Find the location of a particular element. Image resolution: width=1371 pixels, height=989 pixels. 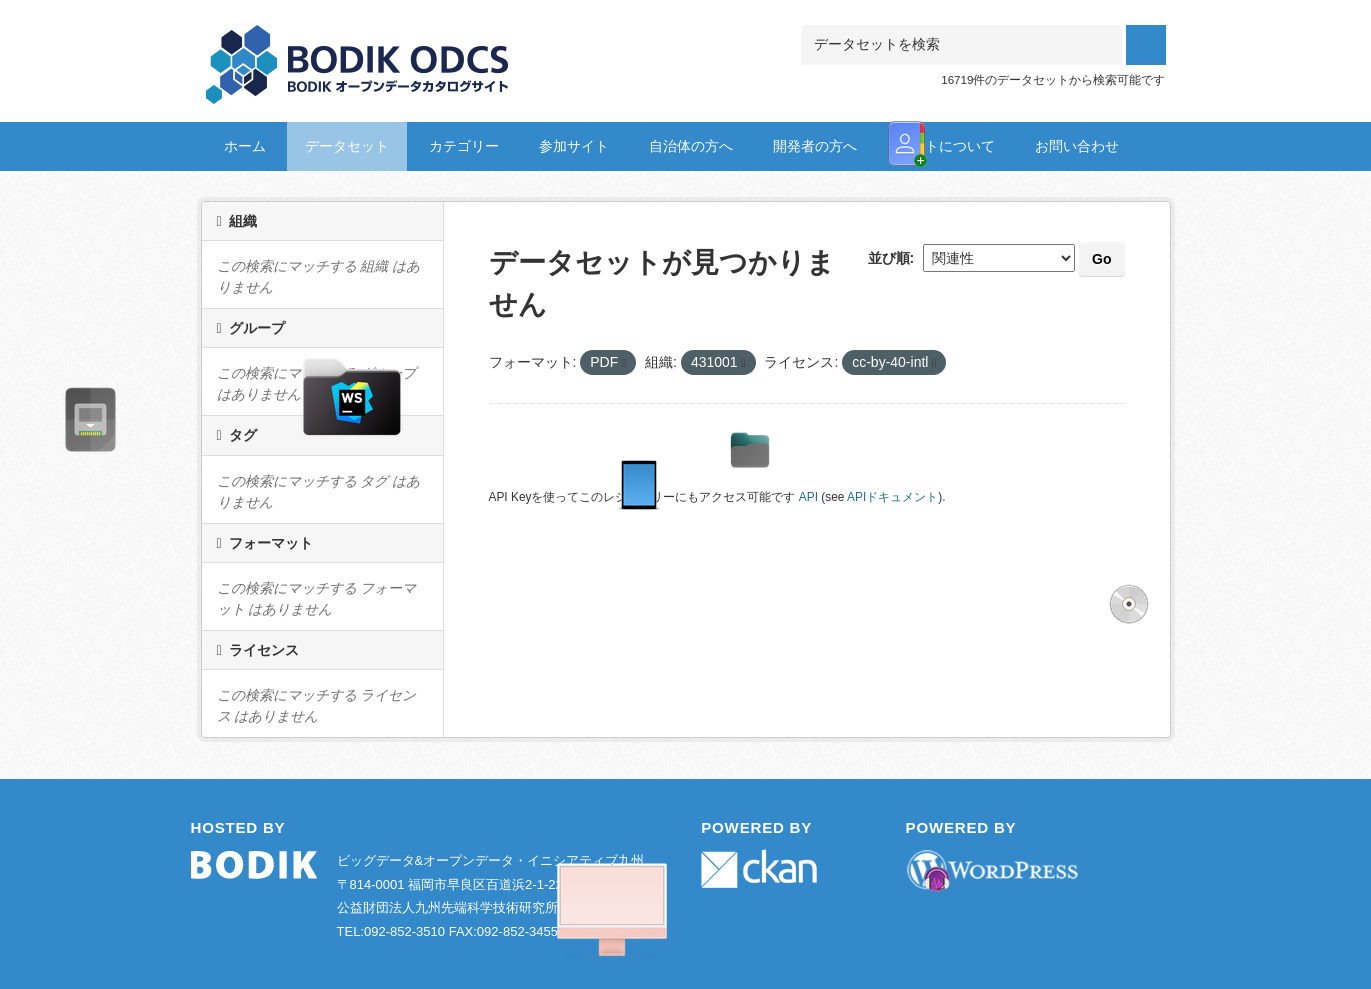

n64 game rom file is located at coordinates (90, 419).